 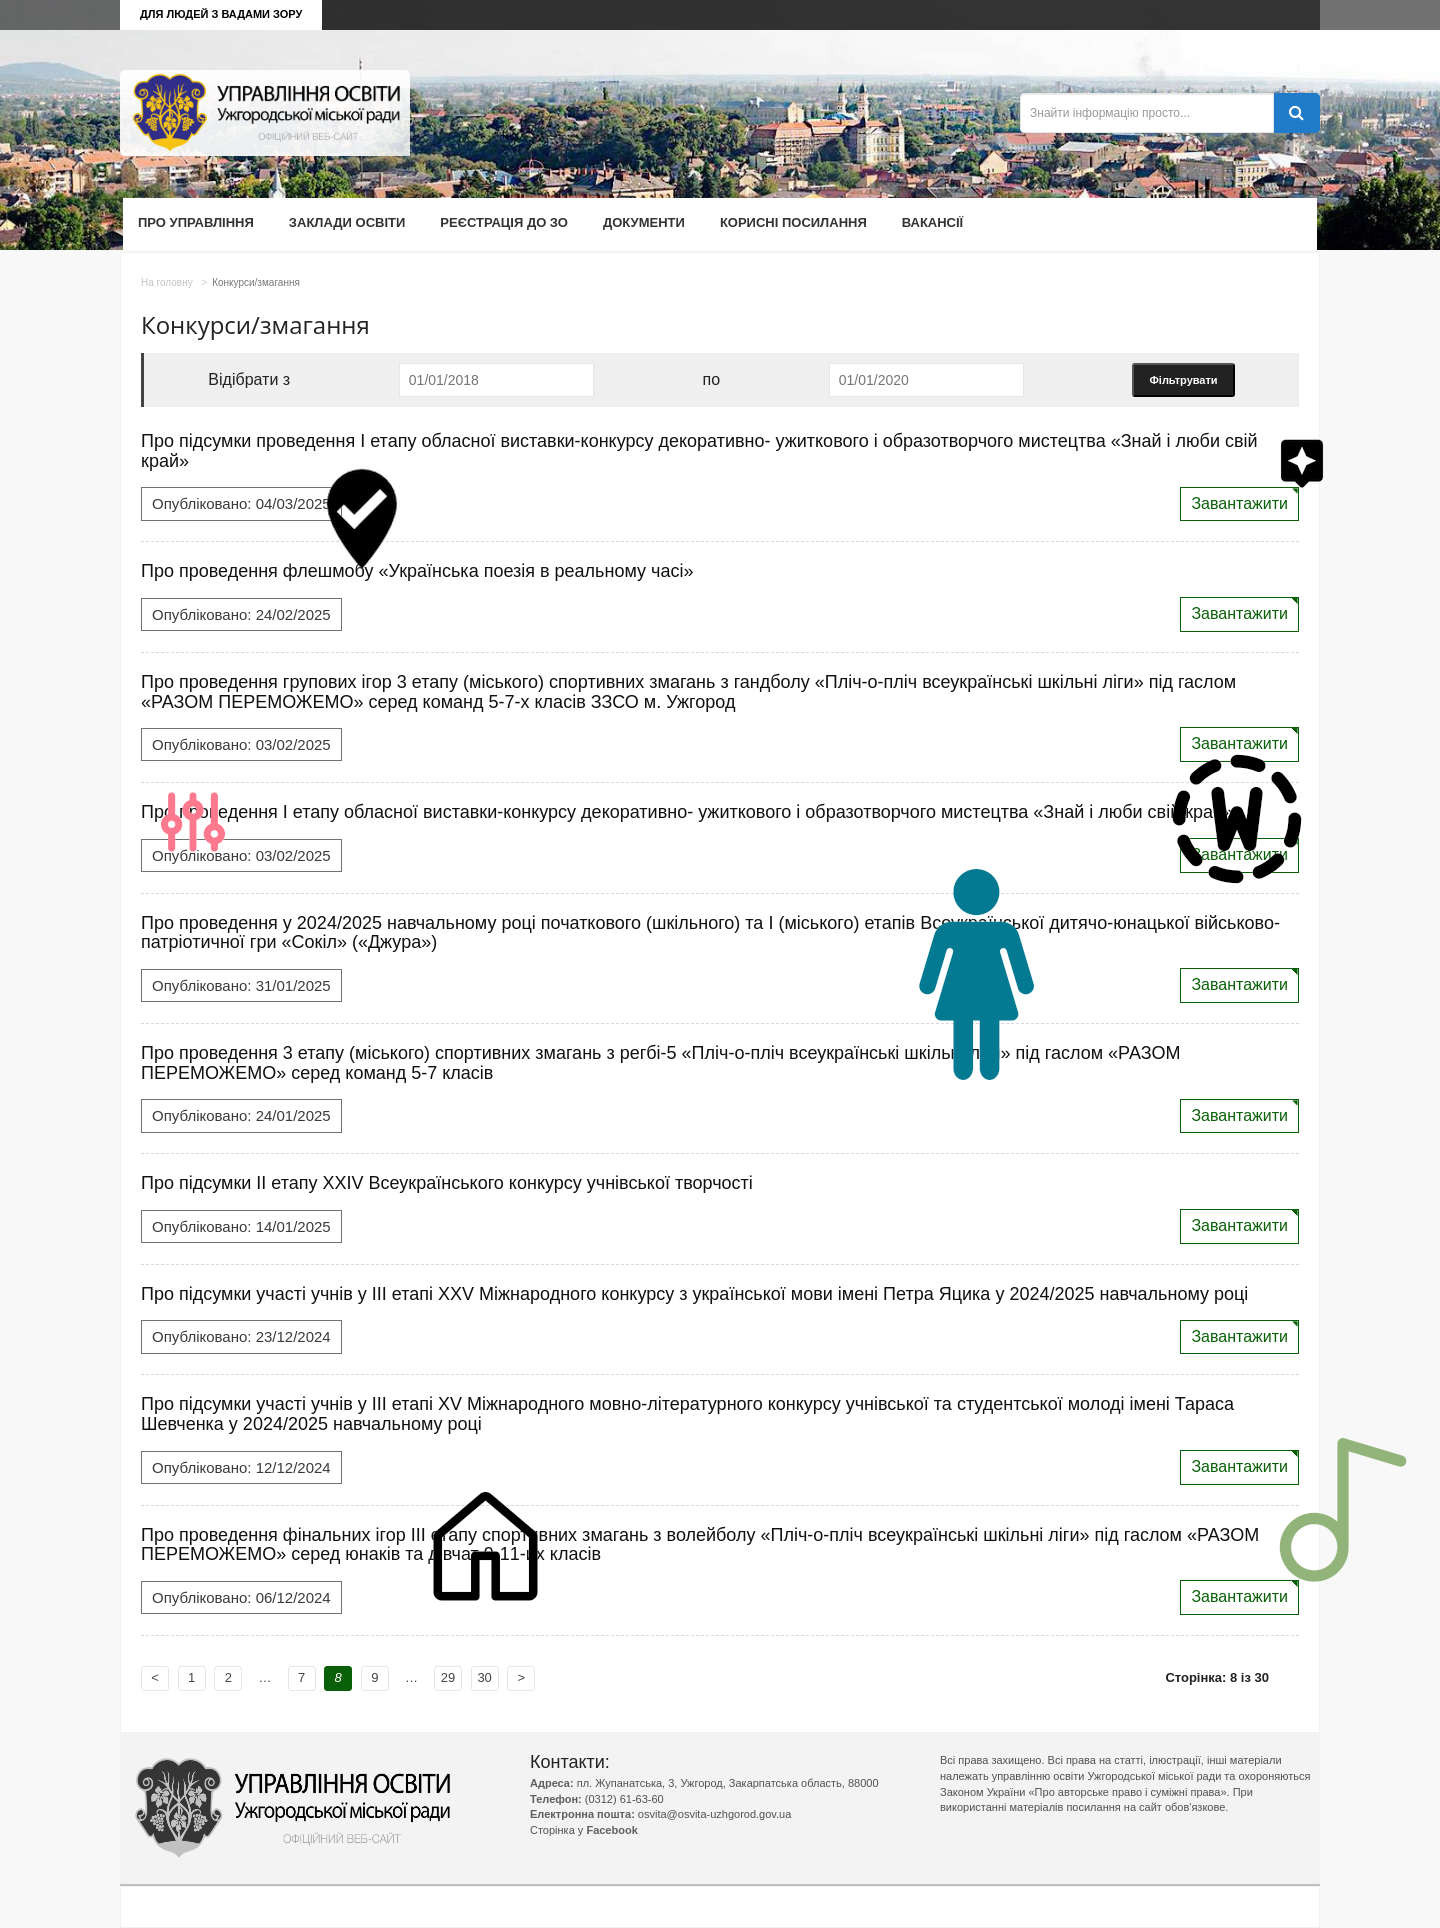 What do you see at coordinates (1237, 819) in the screenshot?
I see `indicates a pending or in-progress word processor document` at bounding box center [1237, 819].